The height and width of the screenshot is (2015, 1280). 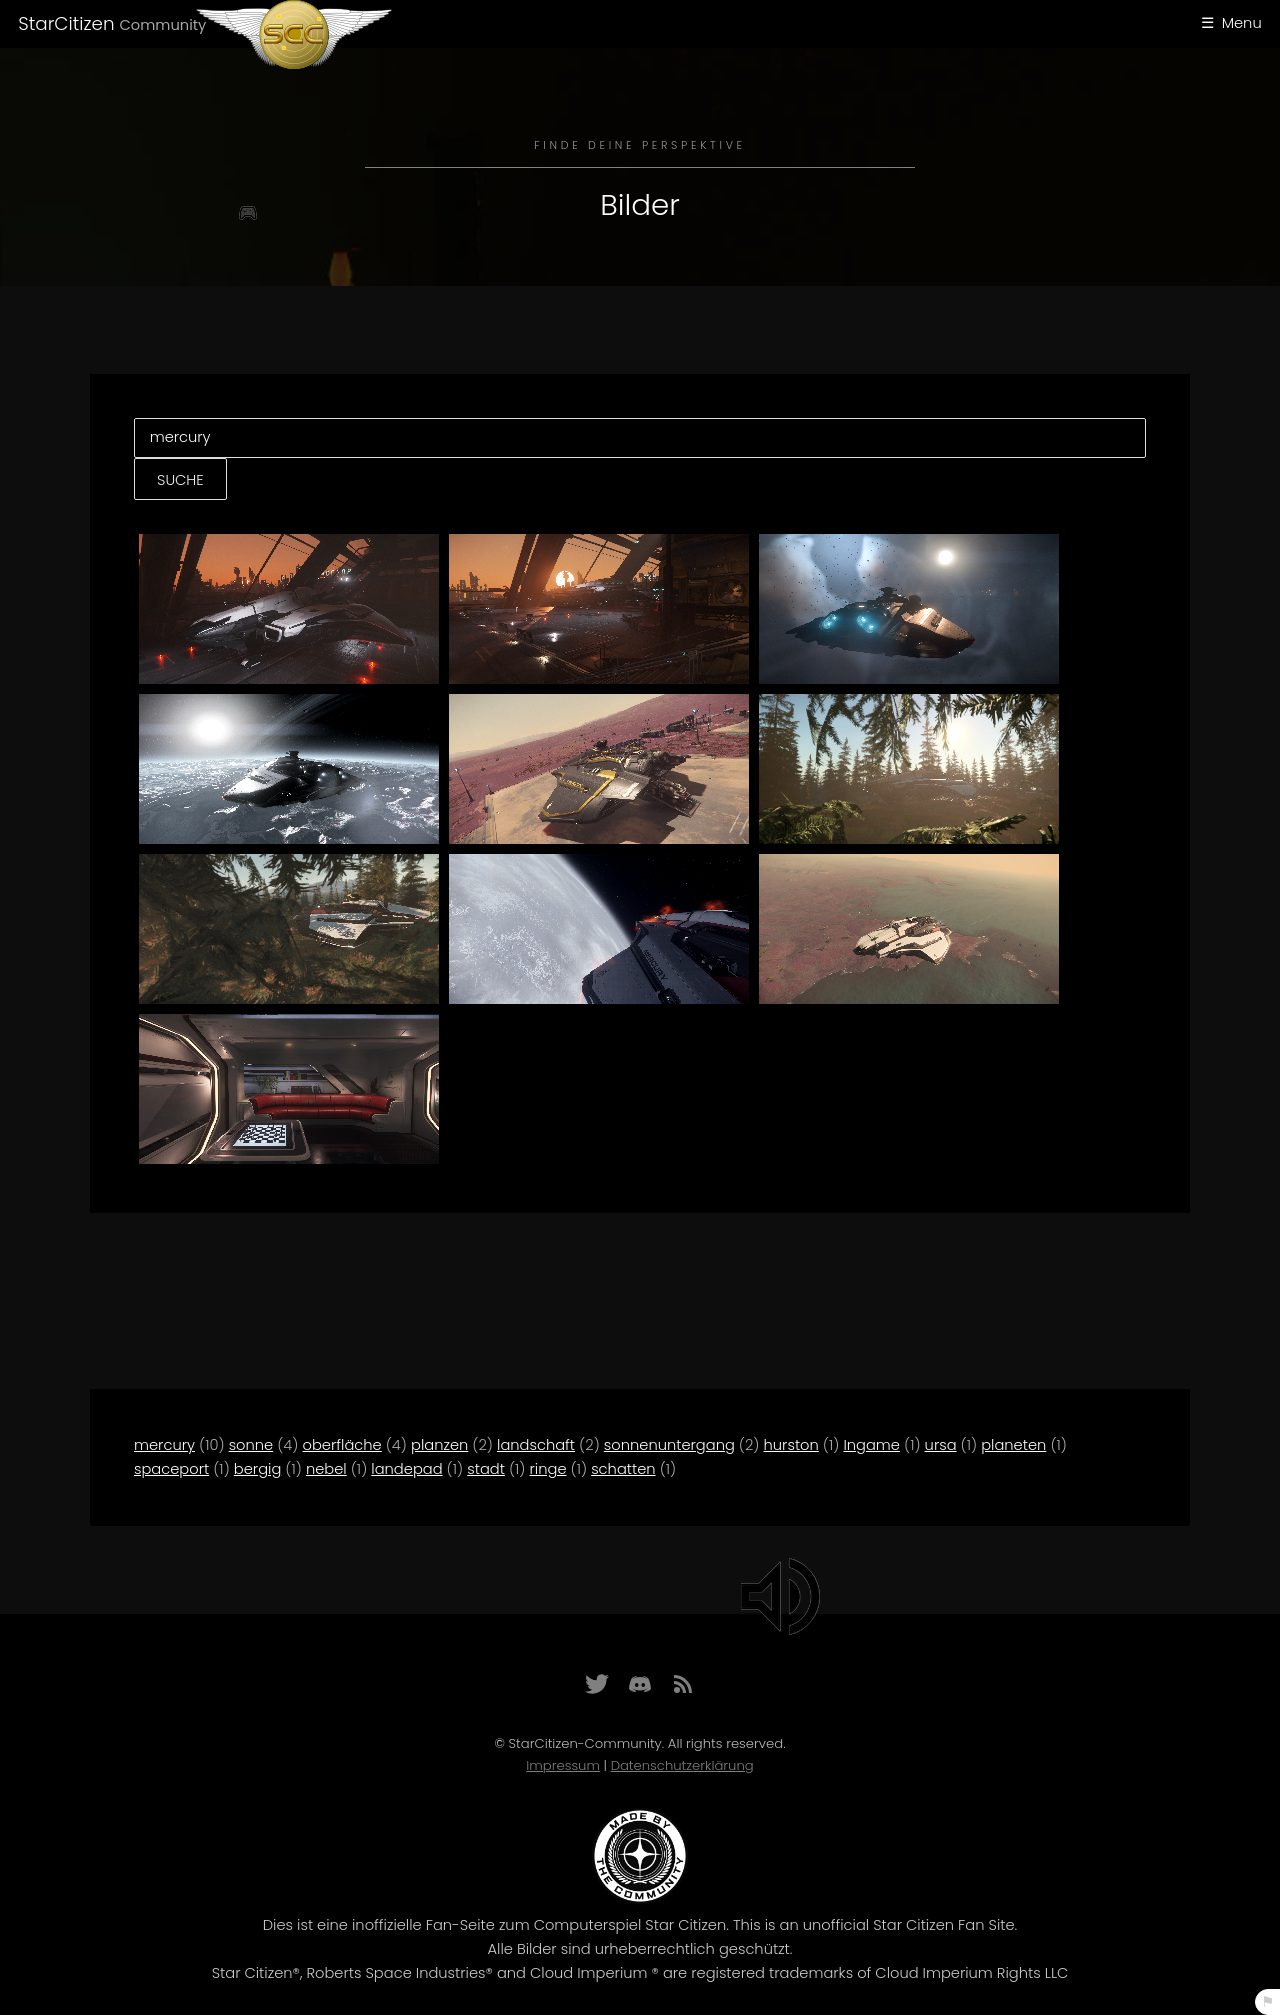 What do you see at coordinates (780, 1596) in the screenshot?
I see `increase or unmute audio volume` at bounding box center [780, 1596].